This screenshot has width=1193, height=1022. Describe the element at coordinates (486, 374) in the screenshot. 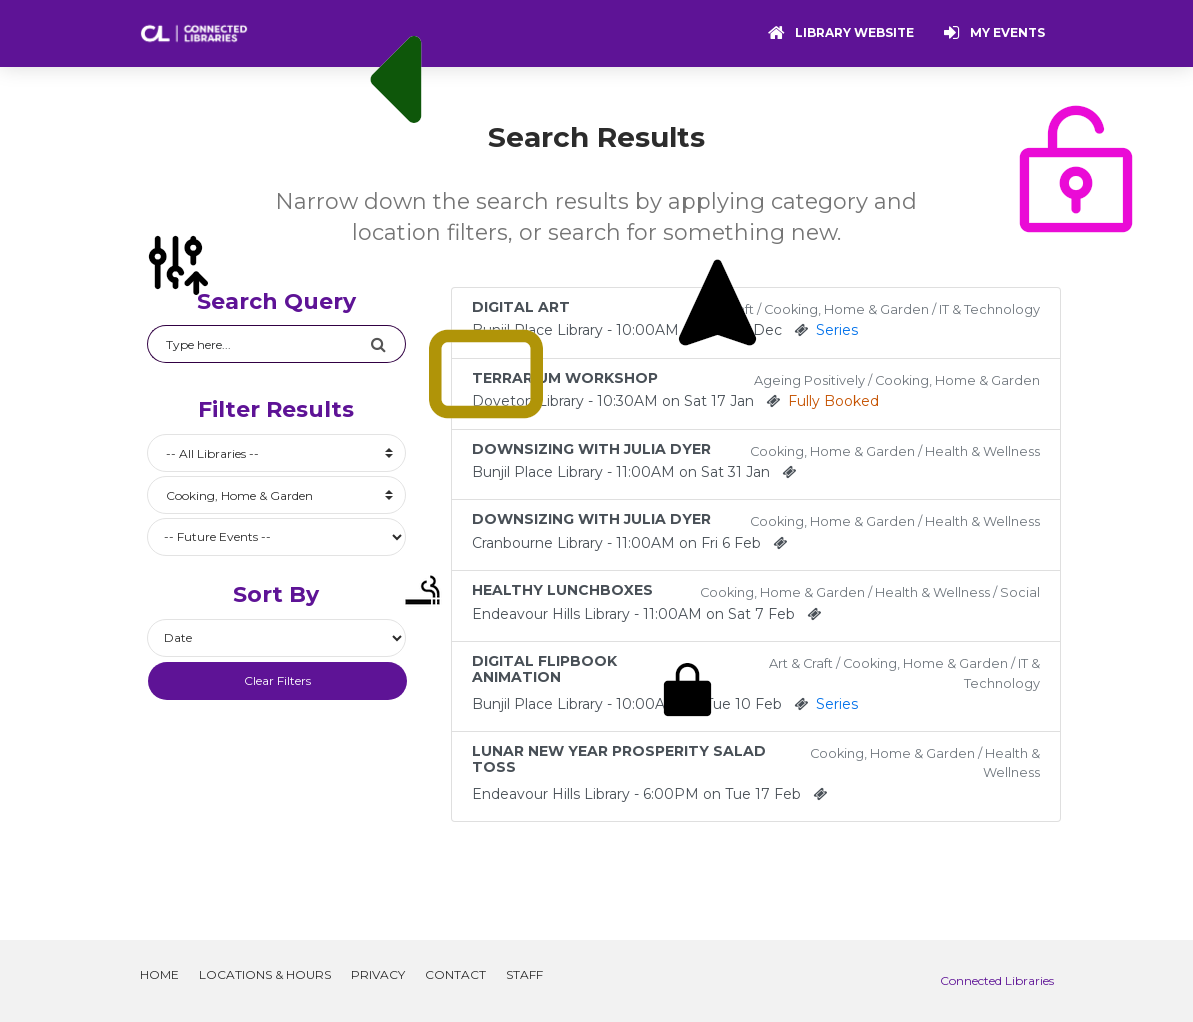

I see `switch to landscape orientation` at that location.